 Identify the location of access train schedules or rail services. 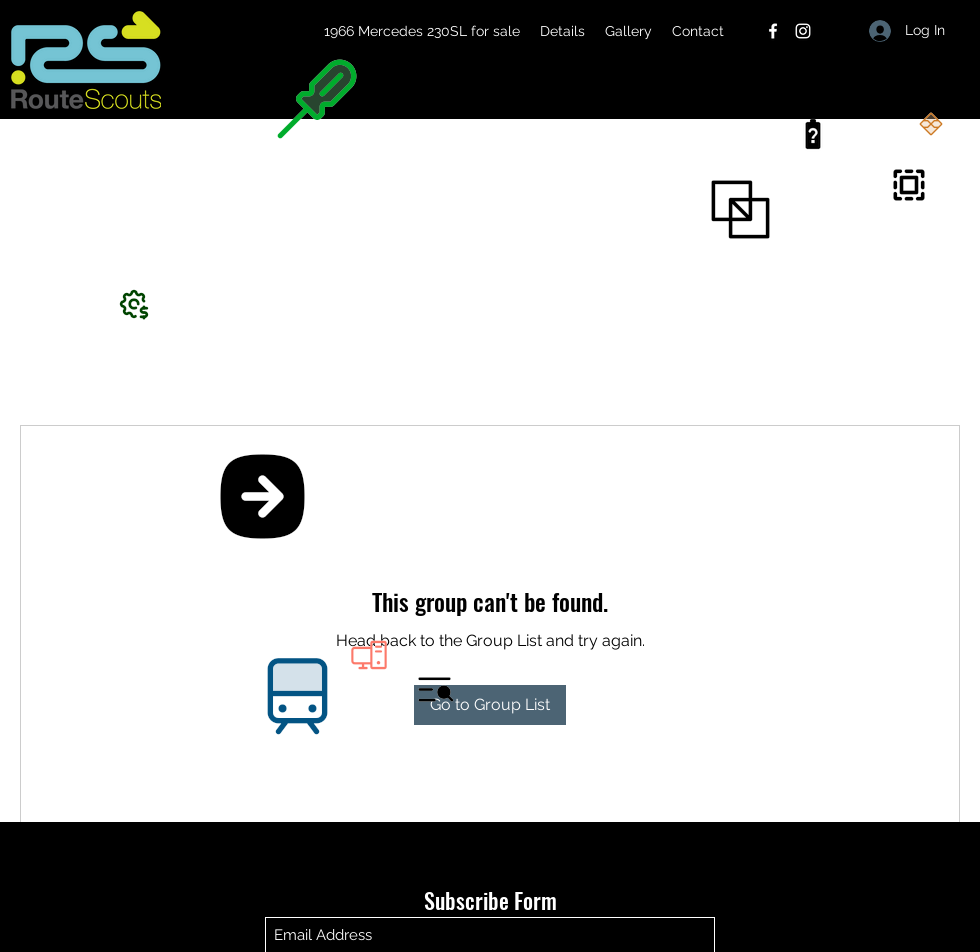
(297, 693).